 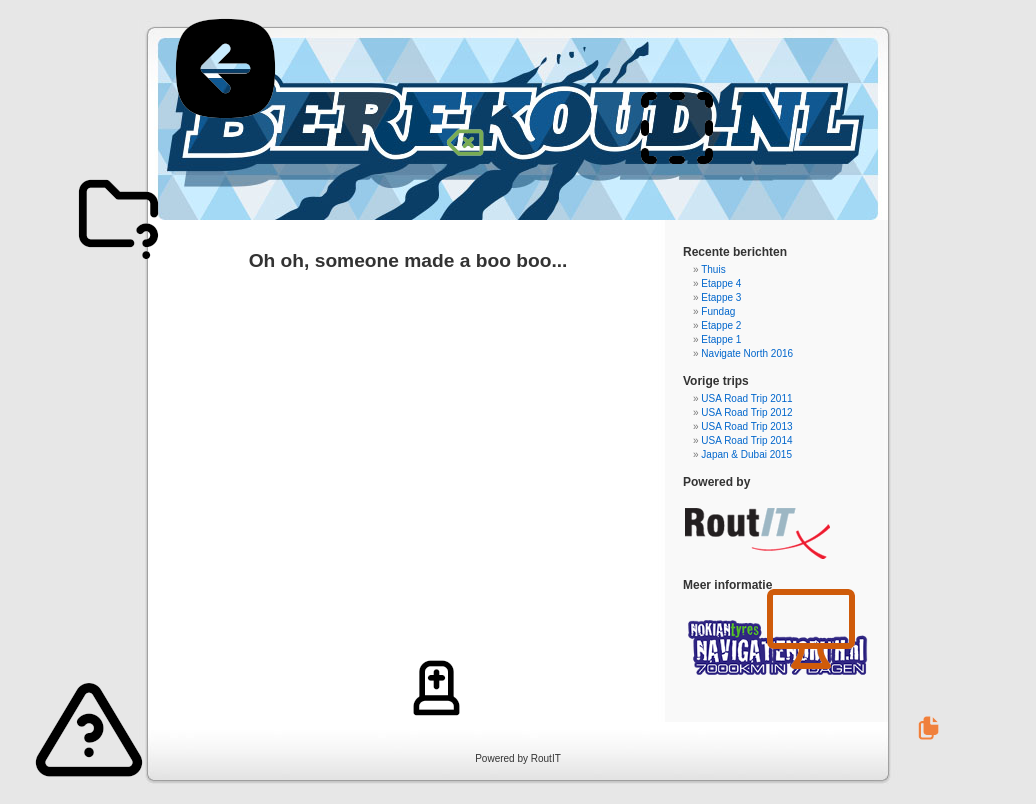 I want to click on go back to the previous screen, so click(x=225, y=68).